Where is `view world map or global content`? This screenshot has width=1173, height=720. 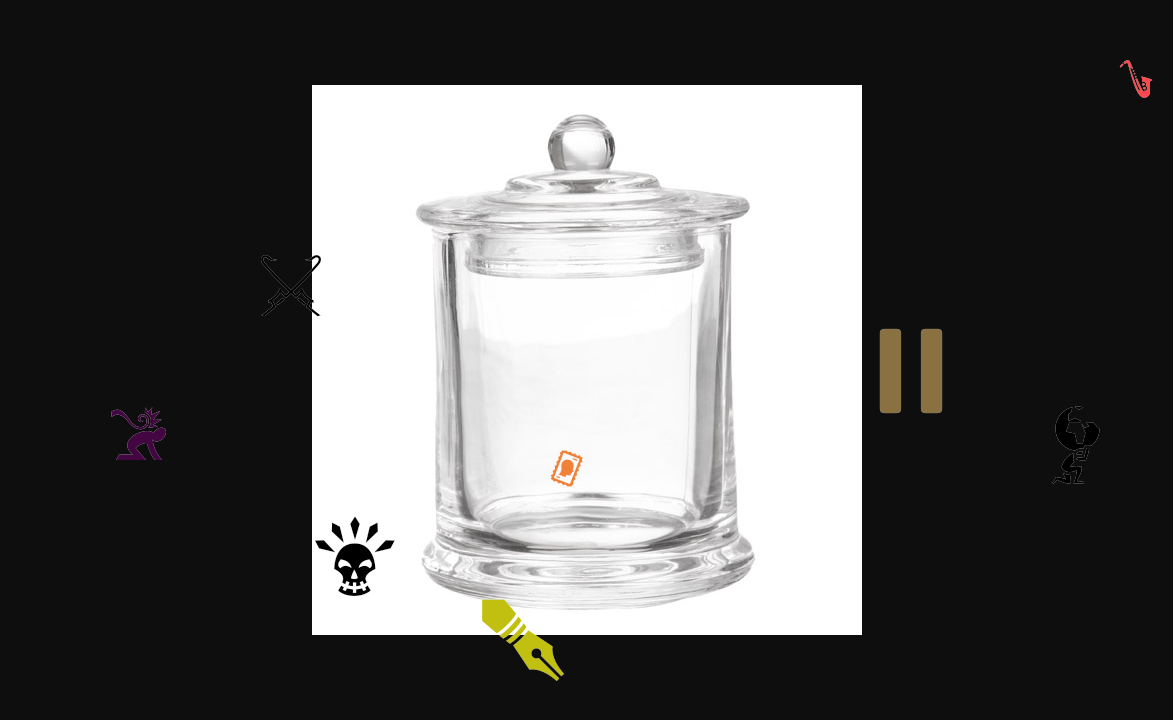
view world map or global content is located at coordinates (1077, 444).